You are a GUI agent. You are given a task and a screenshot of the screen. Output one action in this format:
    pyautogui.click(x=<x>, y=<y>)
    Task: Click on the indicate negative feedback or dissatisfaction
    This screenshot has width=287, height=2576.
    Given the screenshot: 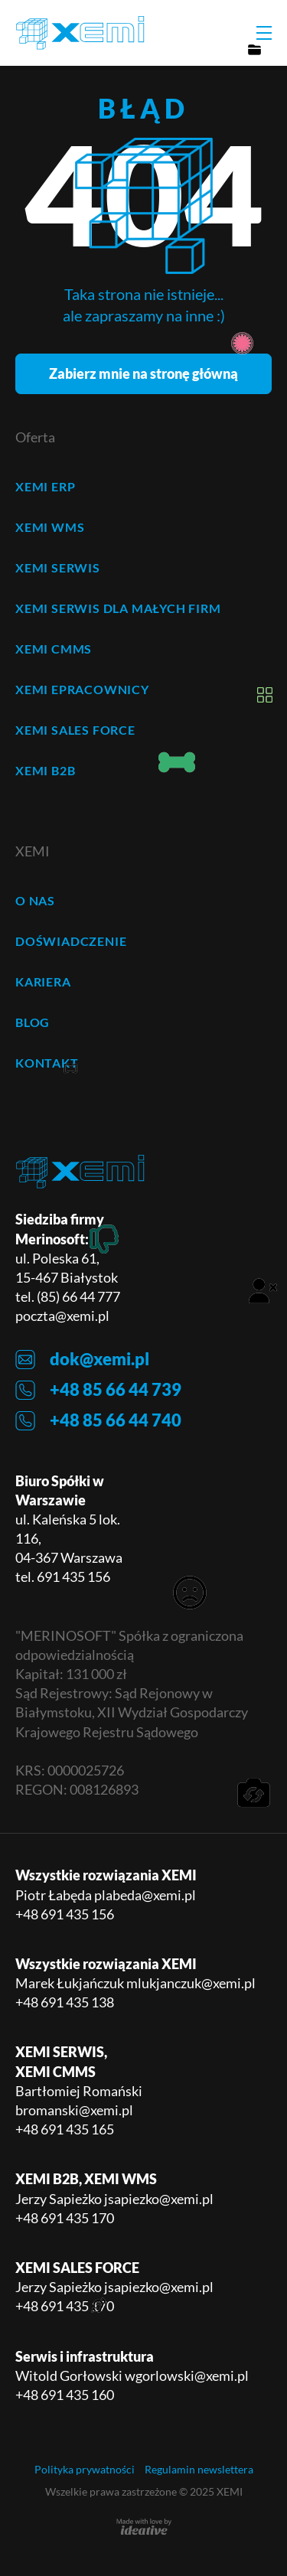 What is the action you would take?
    pyautogui.click(x=190, y=1593)
    